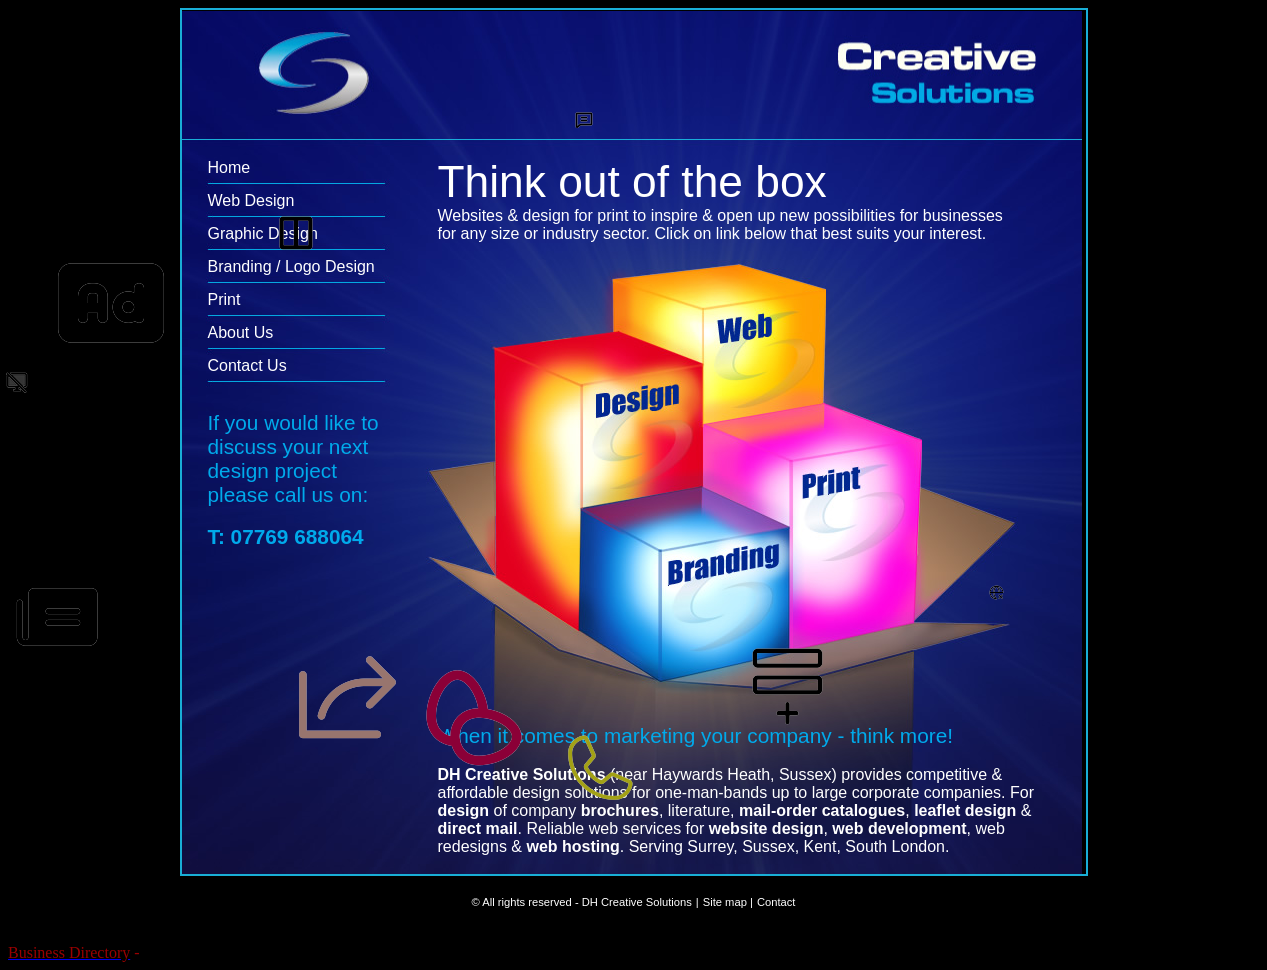 The width and height of the screenshot is (1267, 970). Describe the element at coordinates (111, 303) in the screenshot. I see `indicates an advertisement or sponsored content` at that location.